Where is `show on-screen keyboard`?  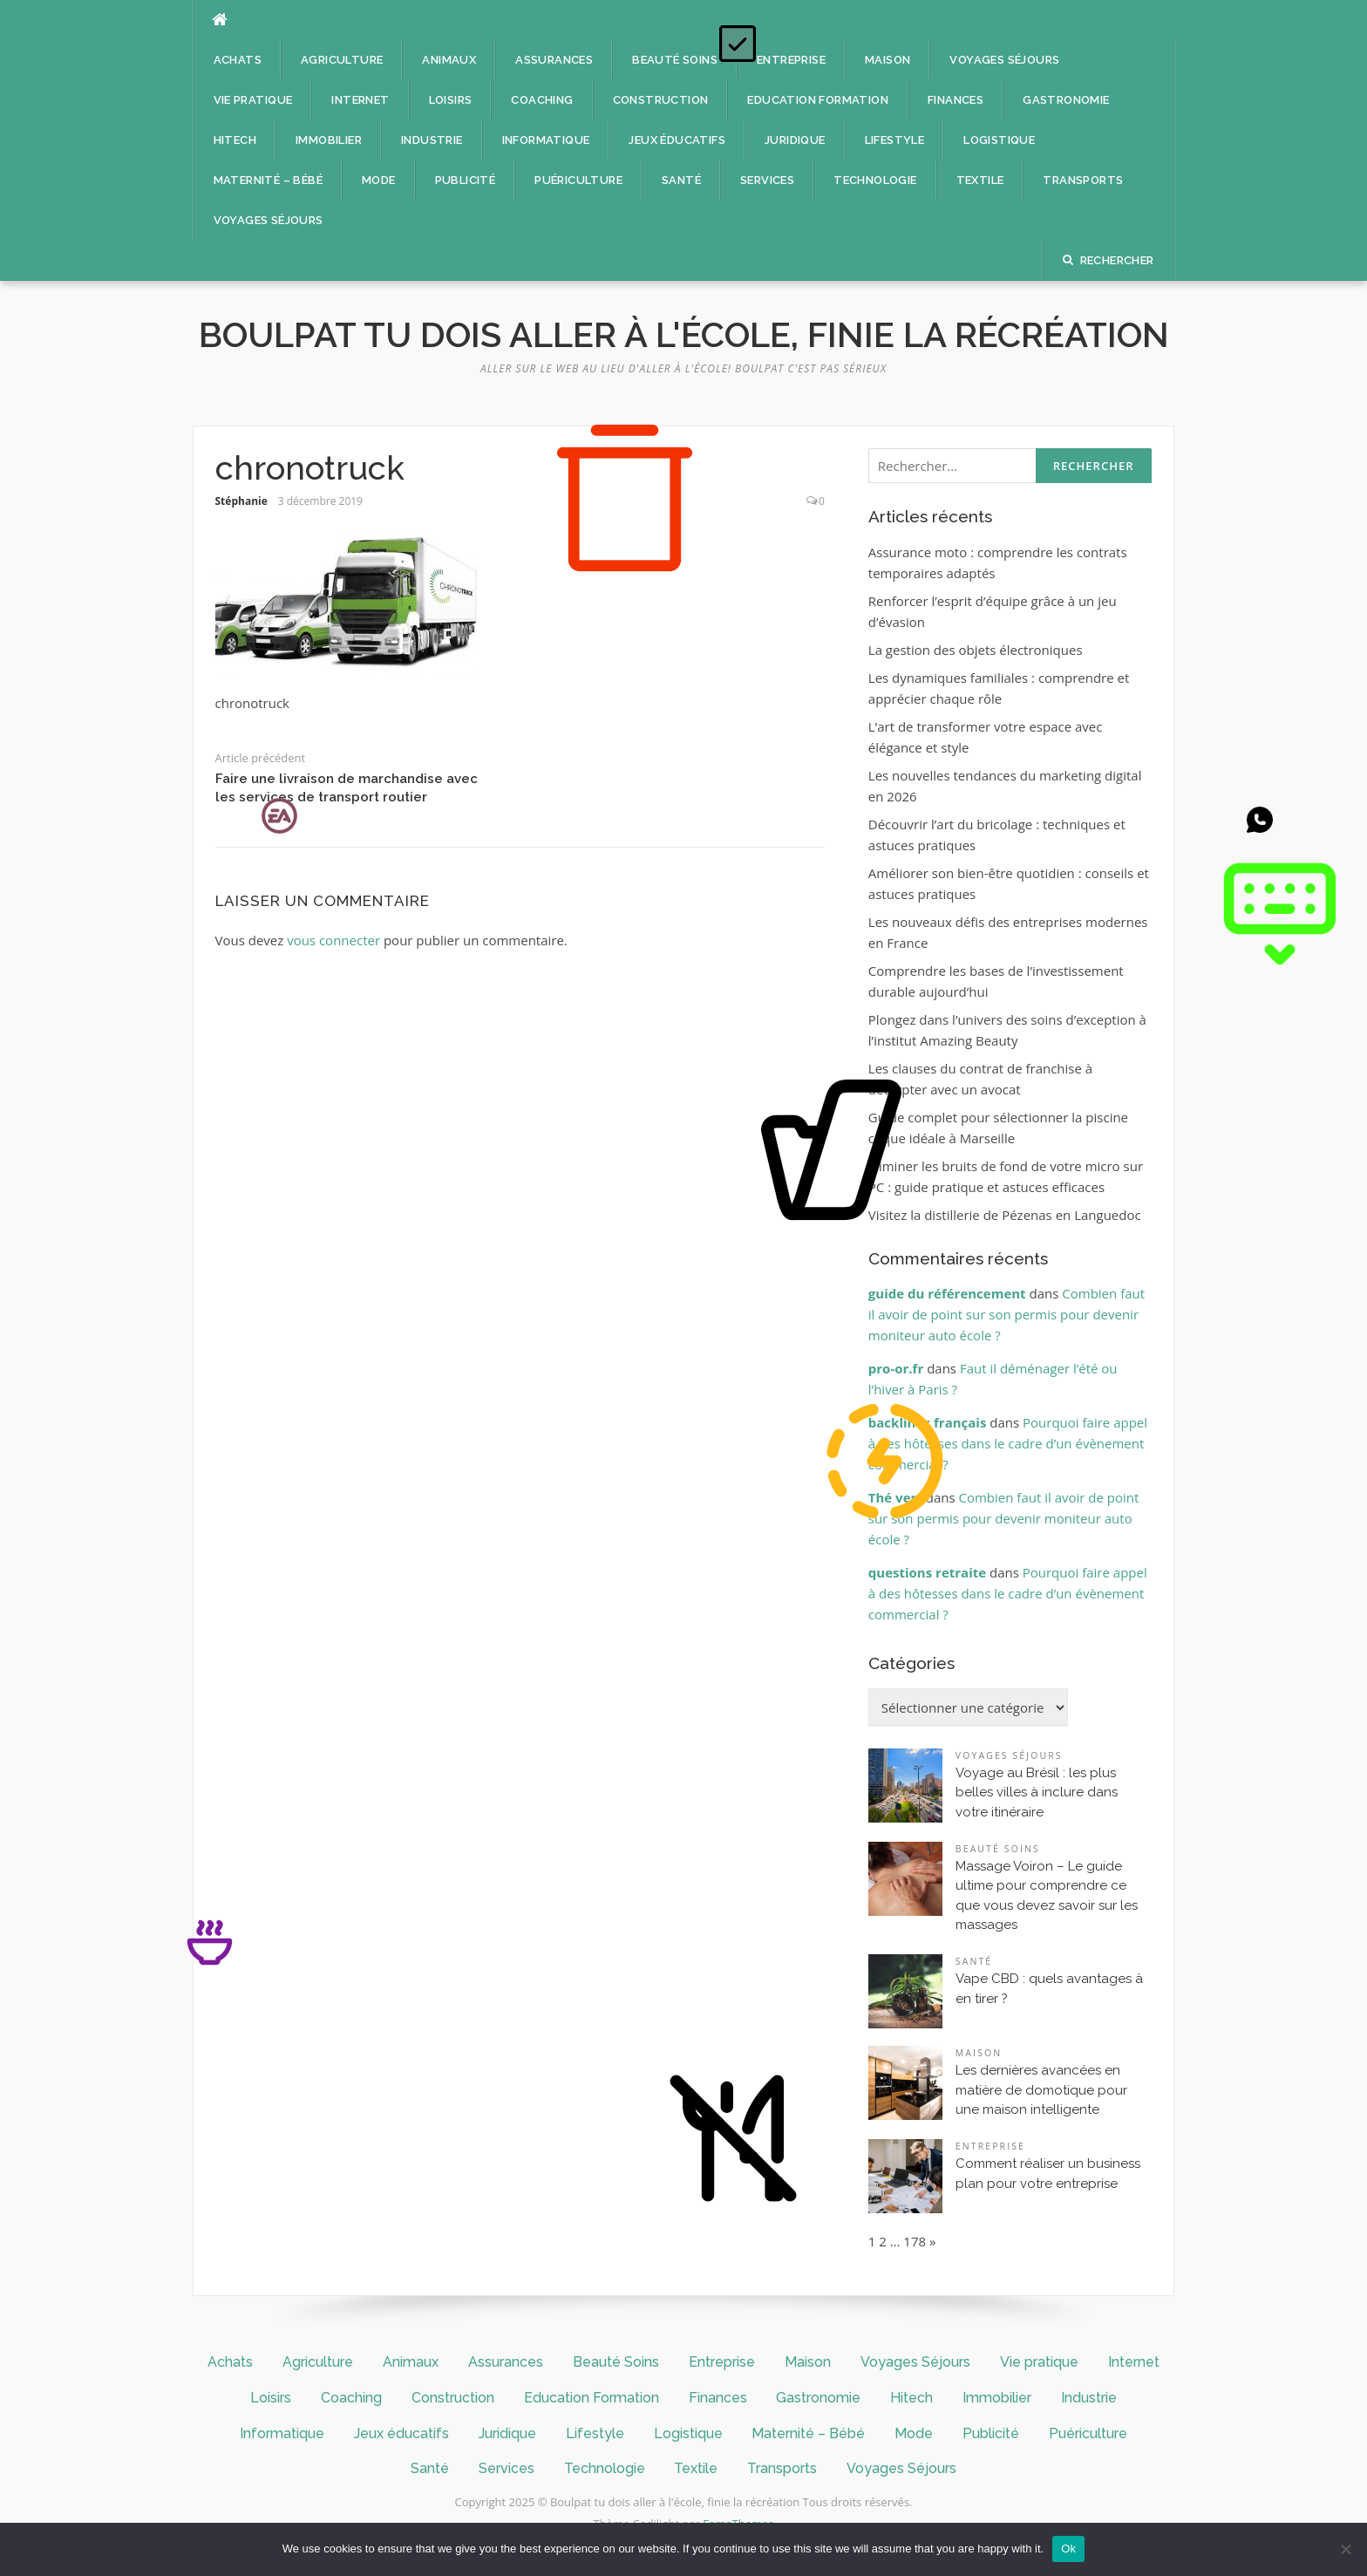
show on-screen keyboard is located at coordinates (1280, 914).